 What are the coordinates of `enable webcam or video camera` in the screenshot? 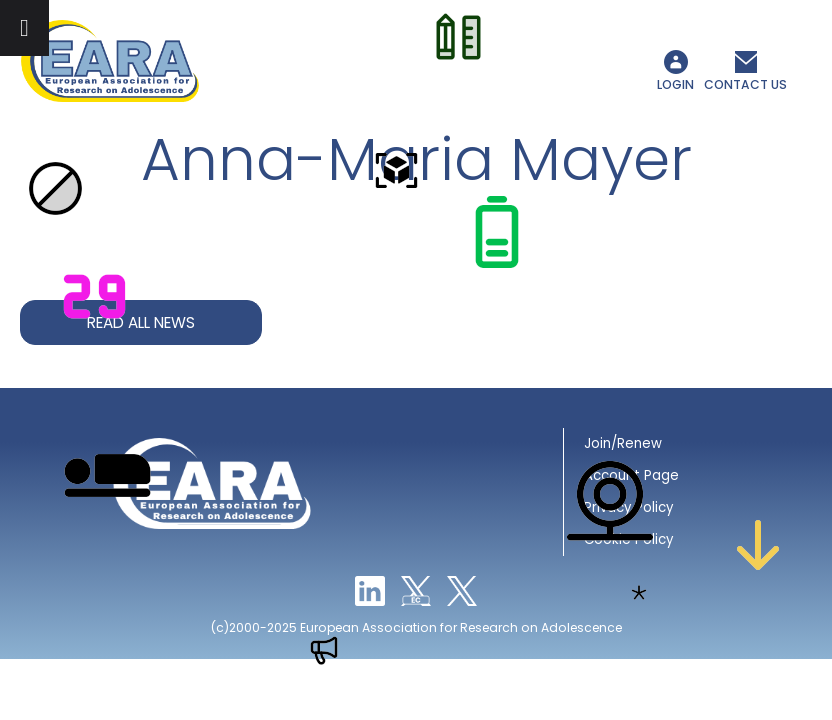 It's located at (610, 504).